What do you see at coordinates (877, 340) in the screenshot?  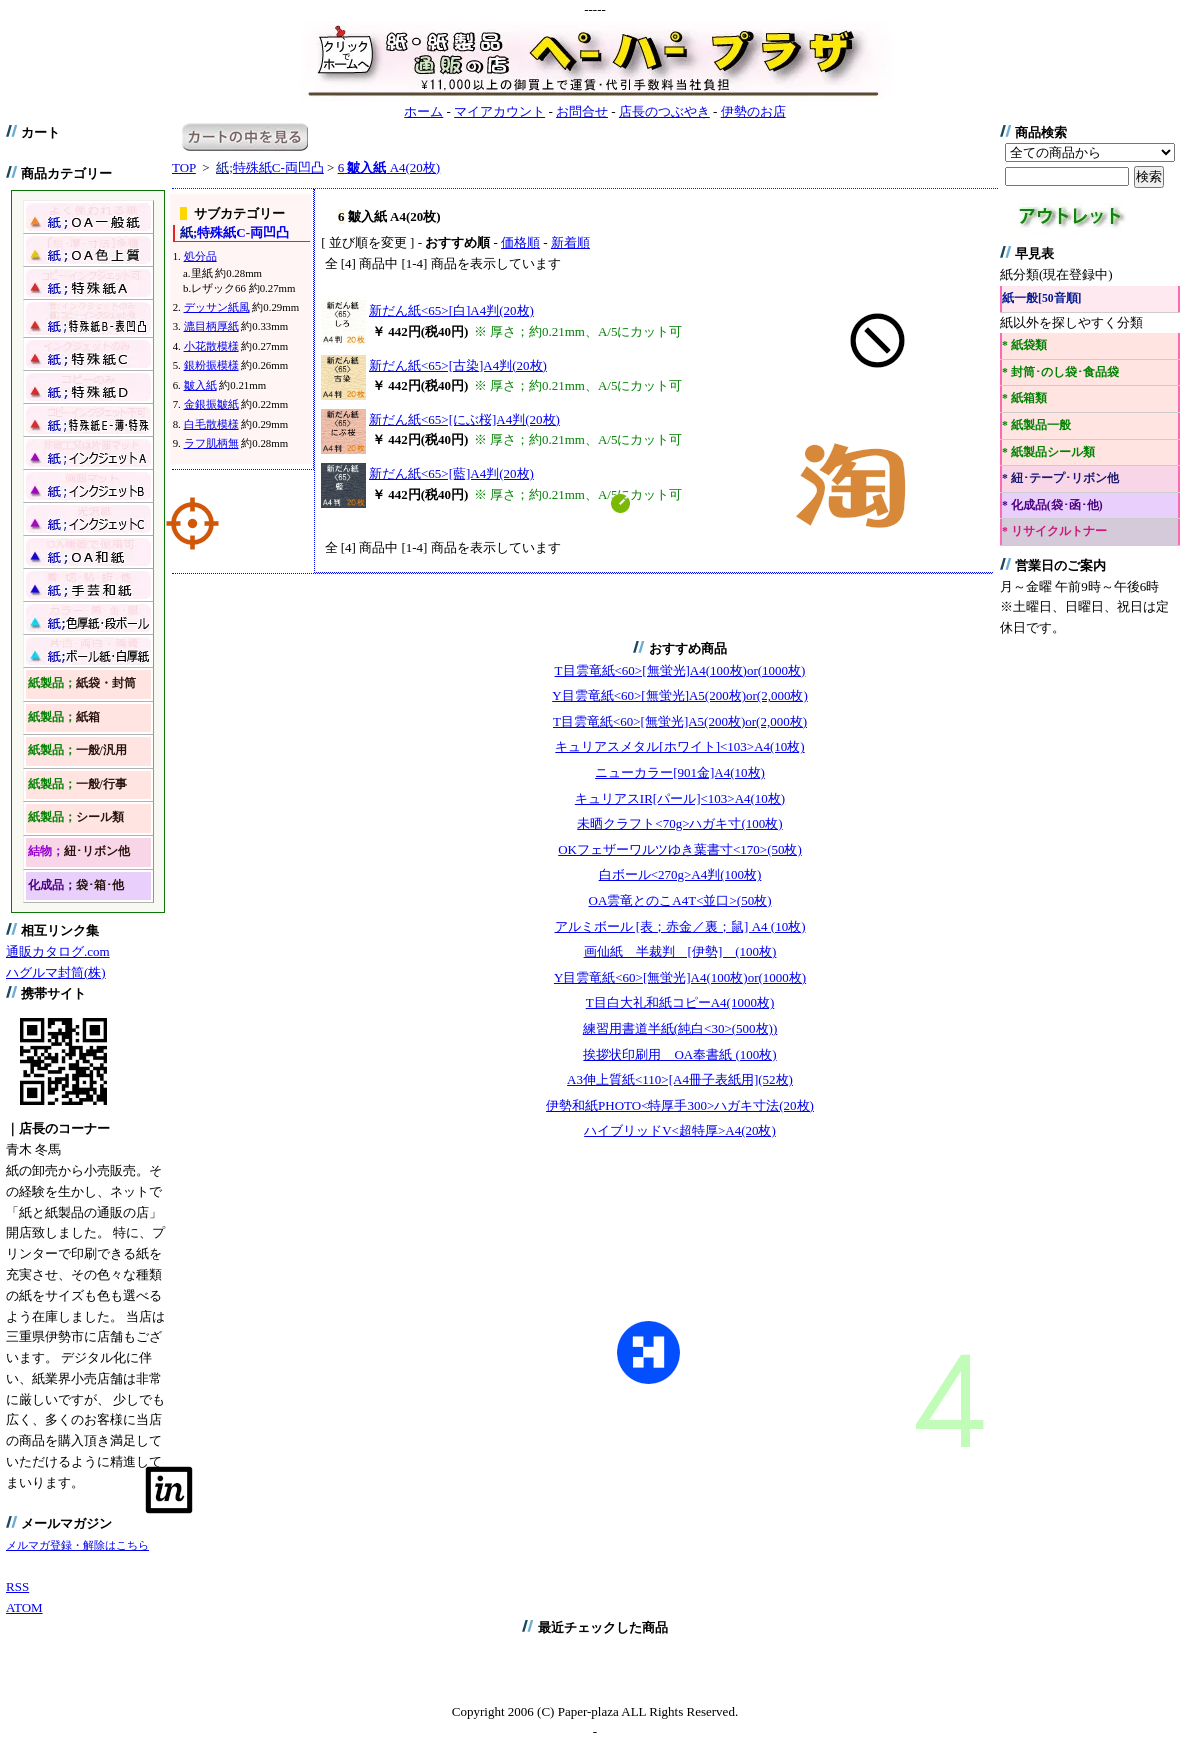 I see `indicates a blocked or prohibited action` at bounding box center [877, 340].